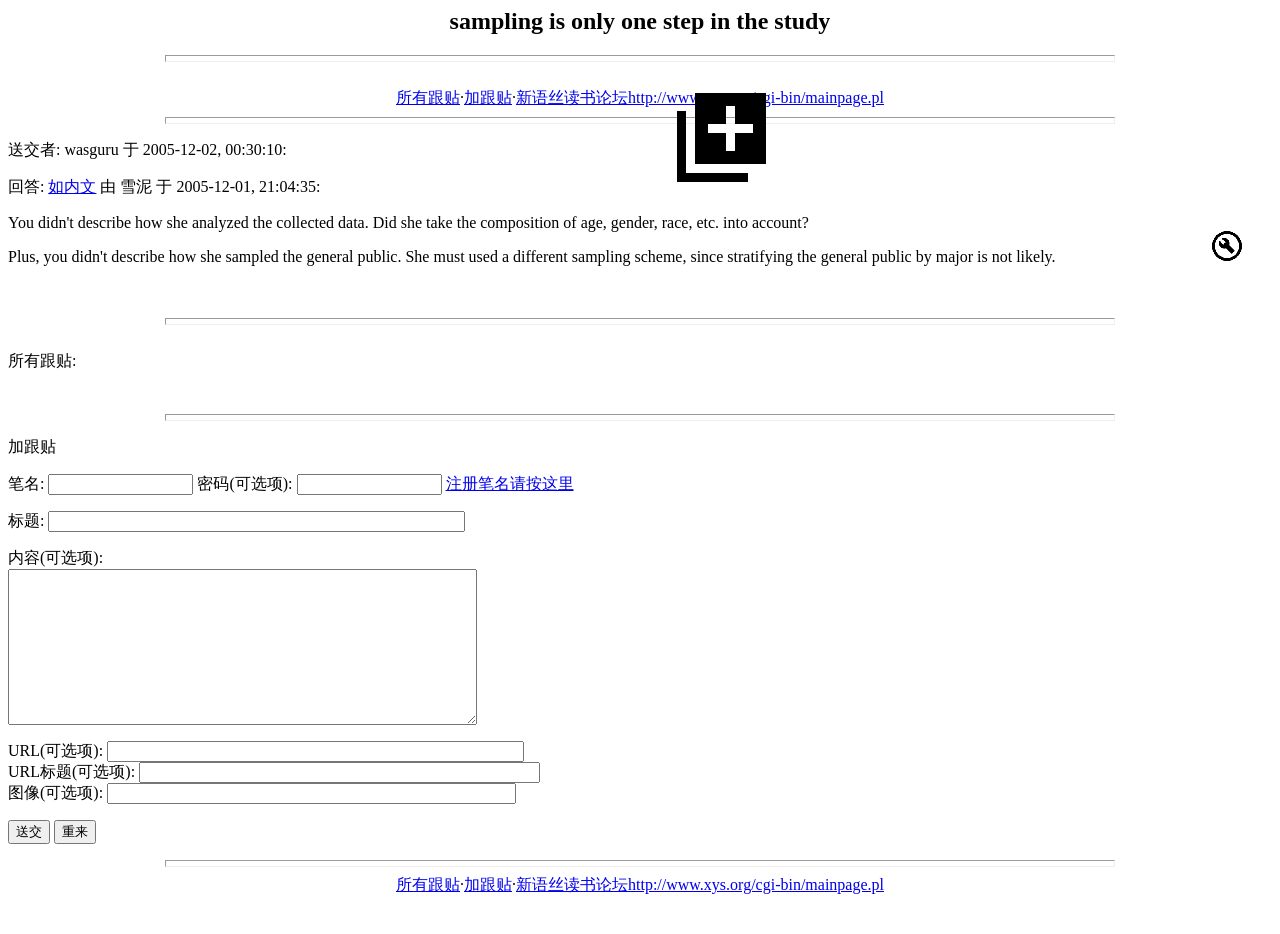 Image resolution: width=1280 pixels, height=934 pixels. What do you see at coordinates (1227, 246) in the screenshot?
I see `access settings or configuration options` at bounding box center [1227, 246].